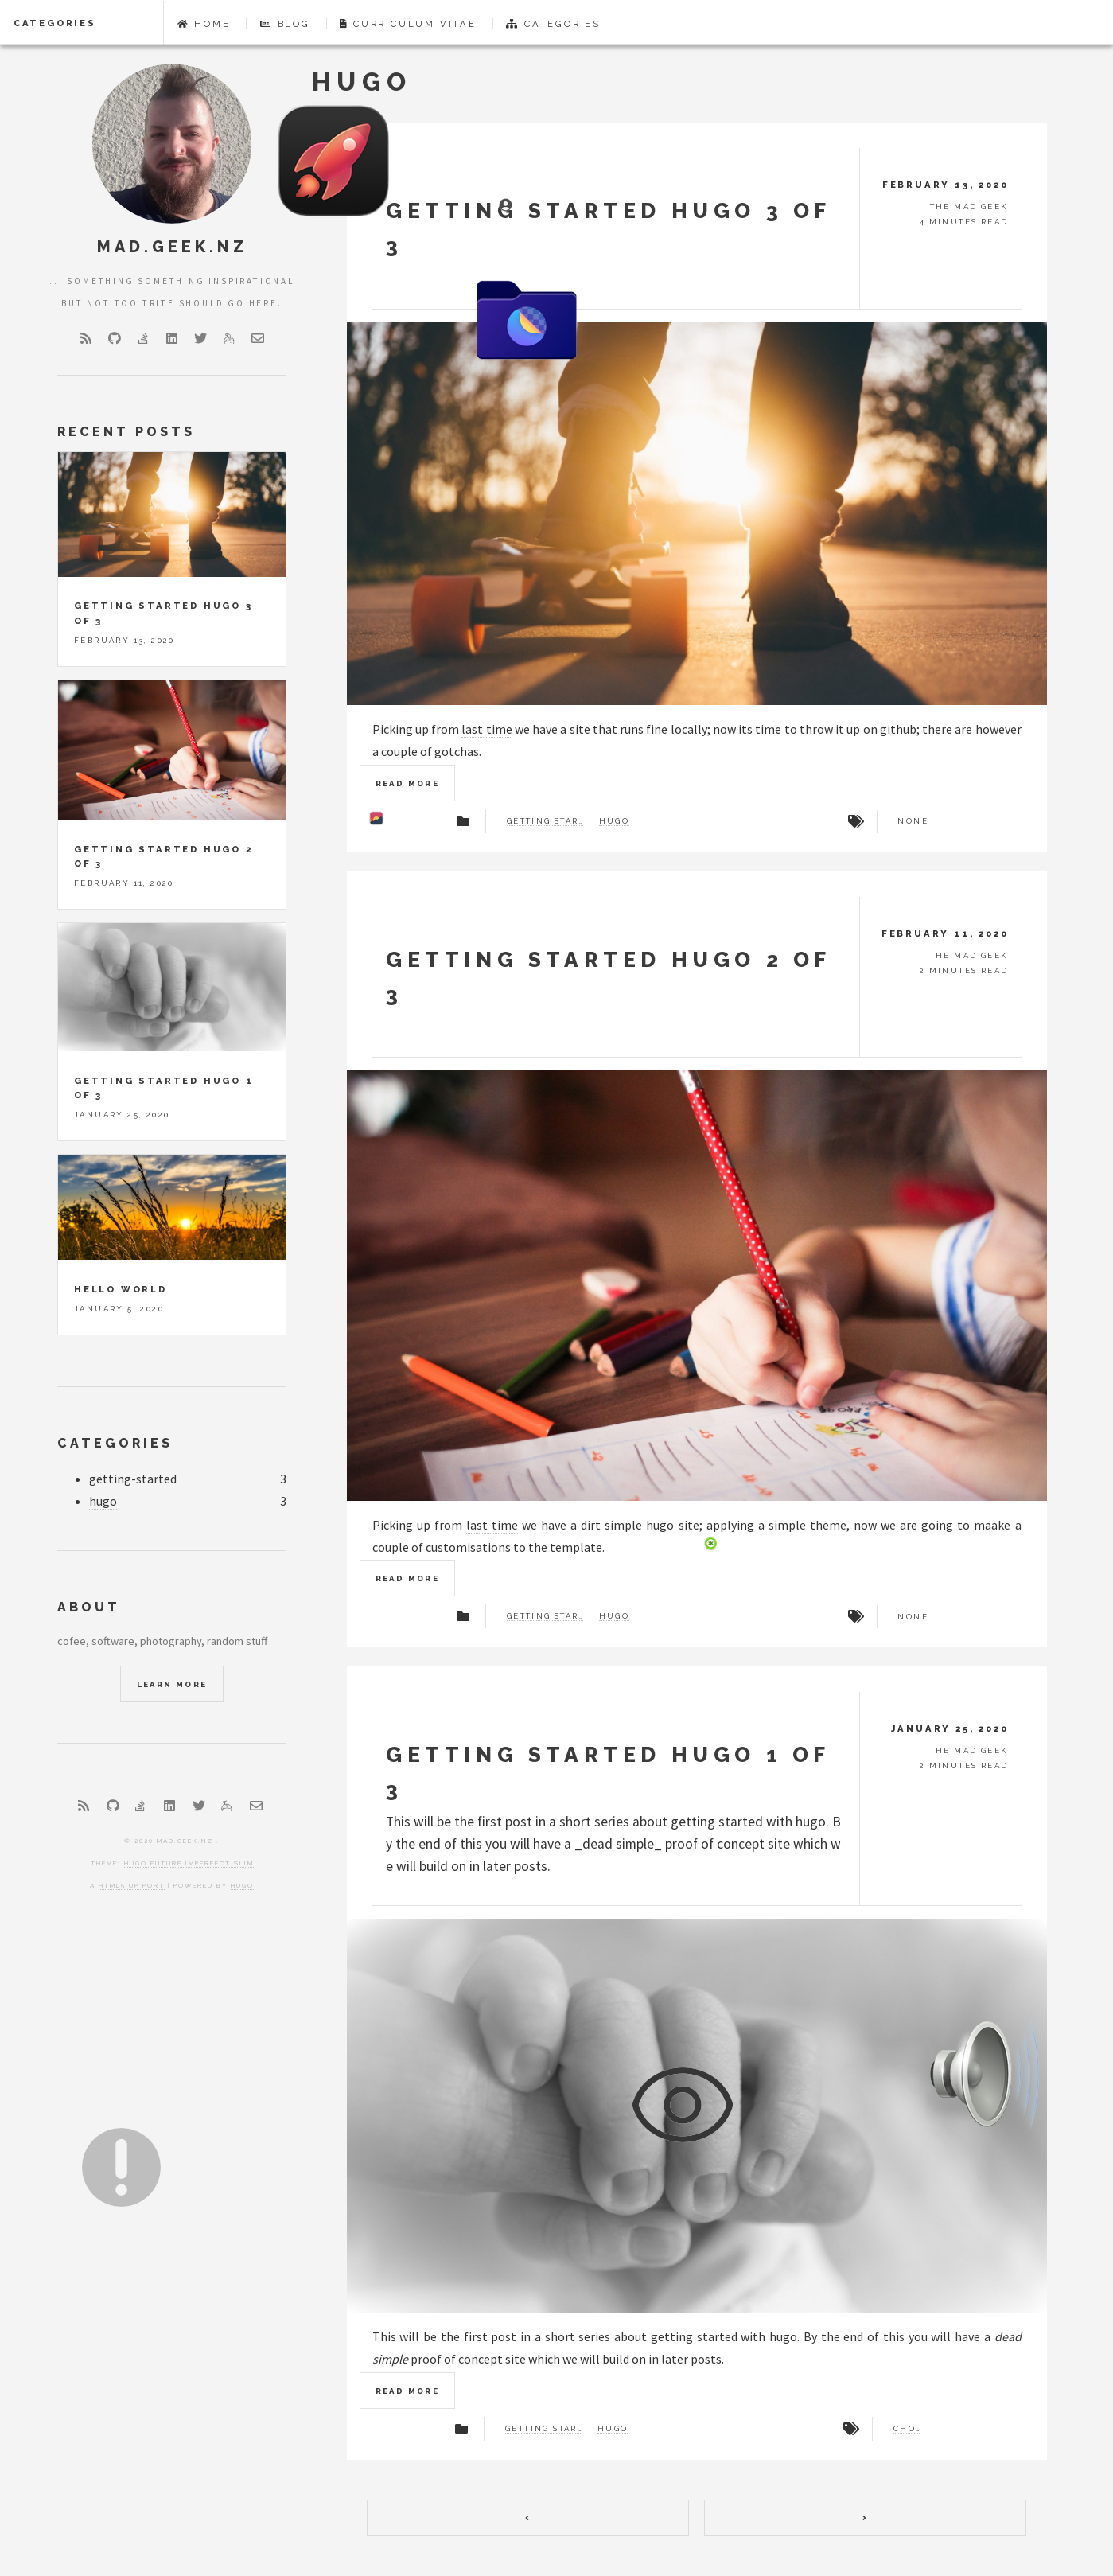  What do you see at coordinates (710, 1543) in the screenshot?
I see `indicates a generic or unspecified item type` at bounding box center [710, 1543].